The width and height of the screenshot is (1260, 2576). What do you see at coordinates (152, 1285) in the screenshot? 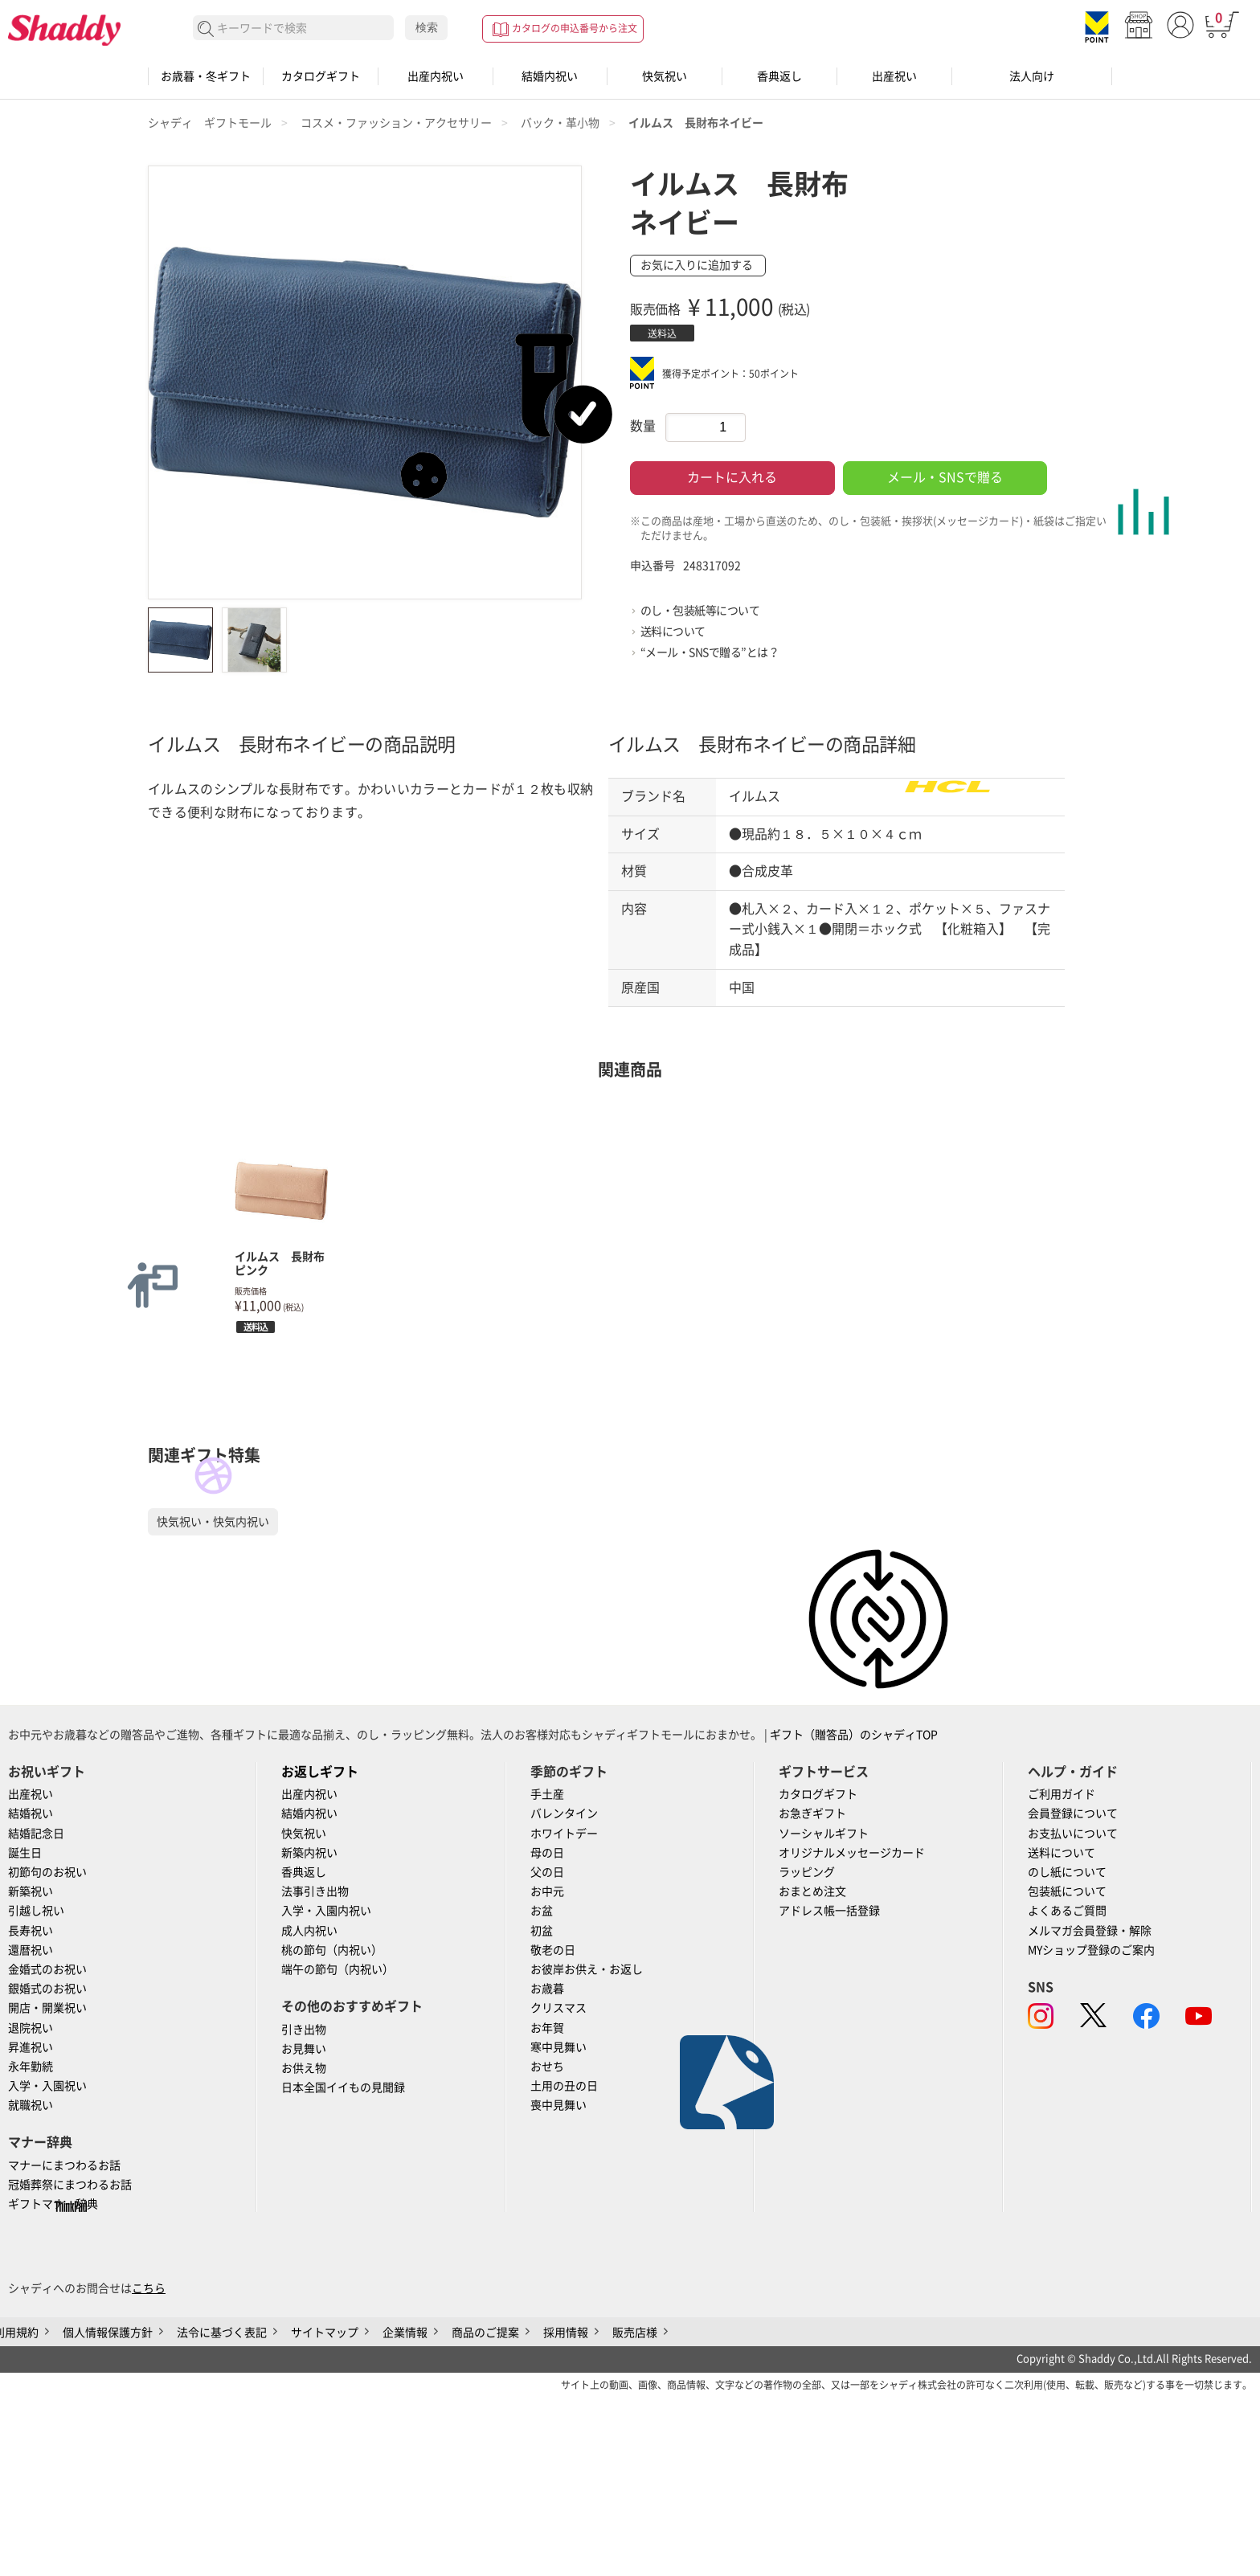
I see `access presentation or teaching mode` at bounding box center [152, 1285].